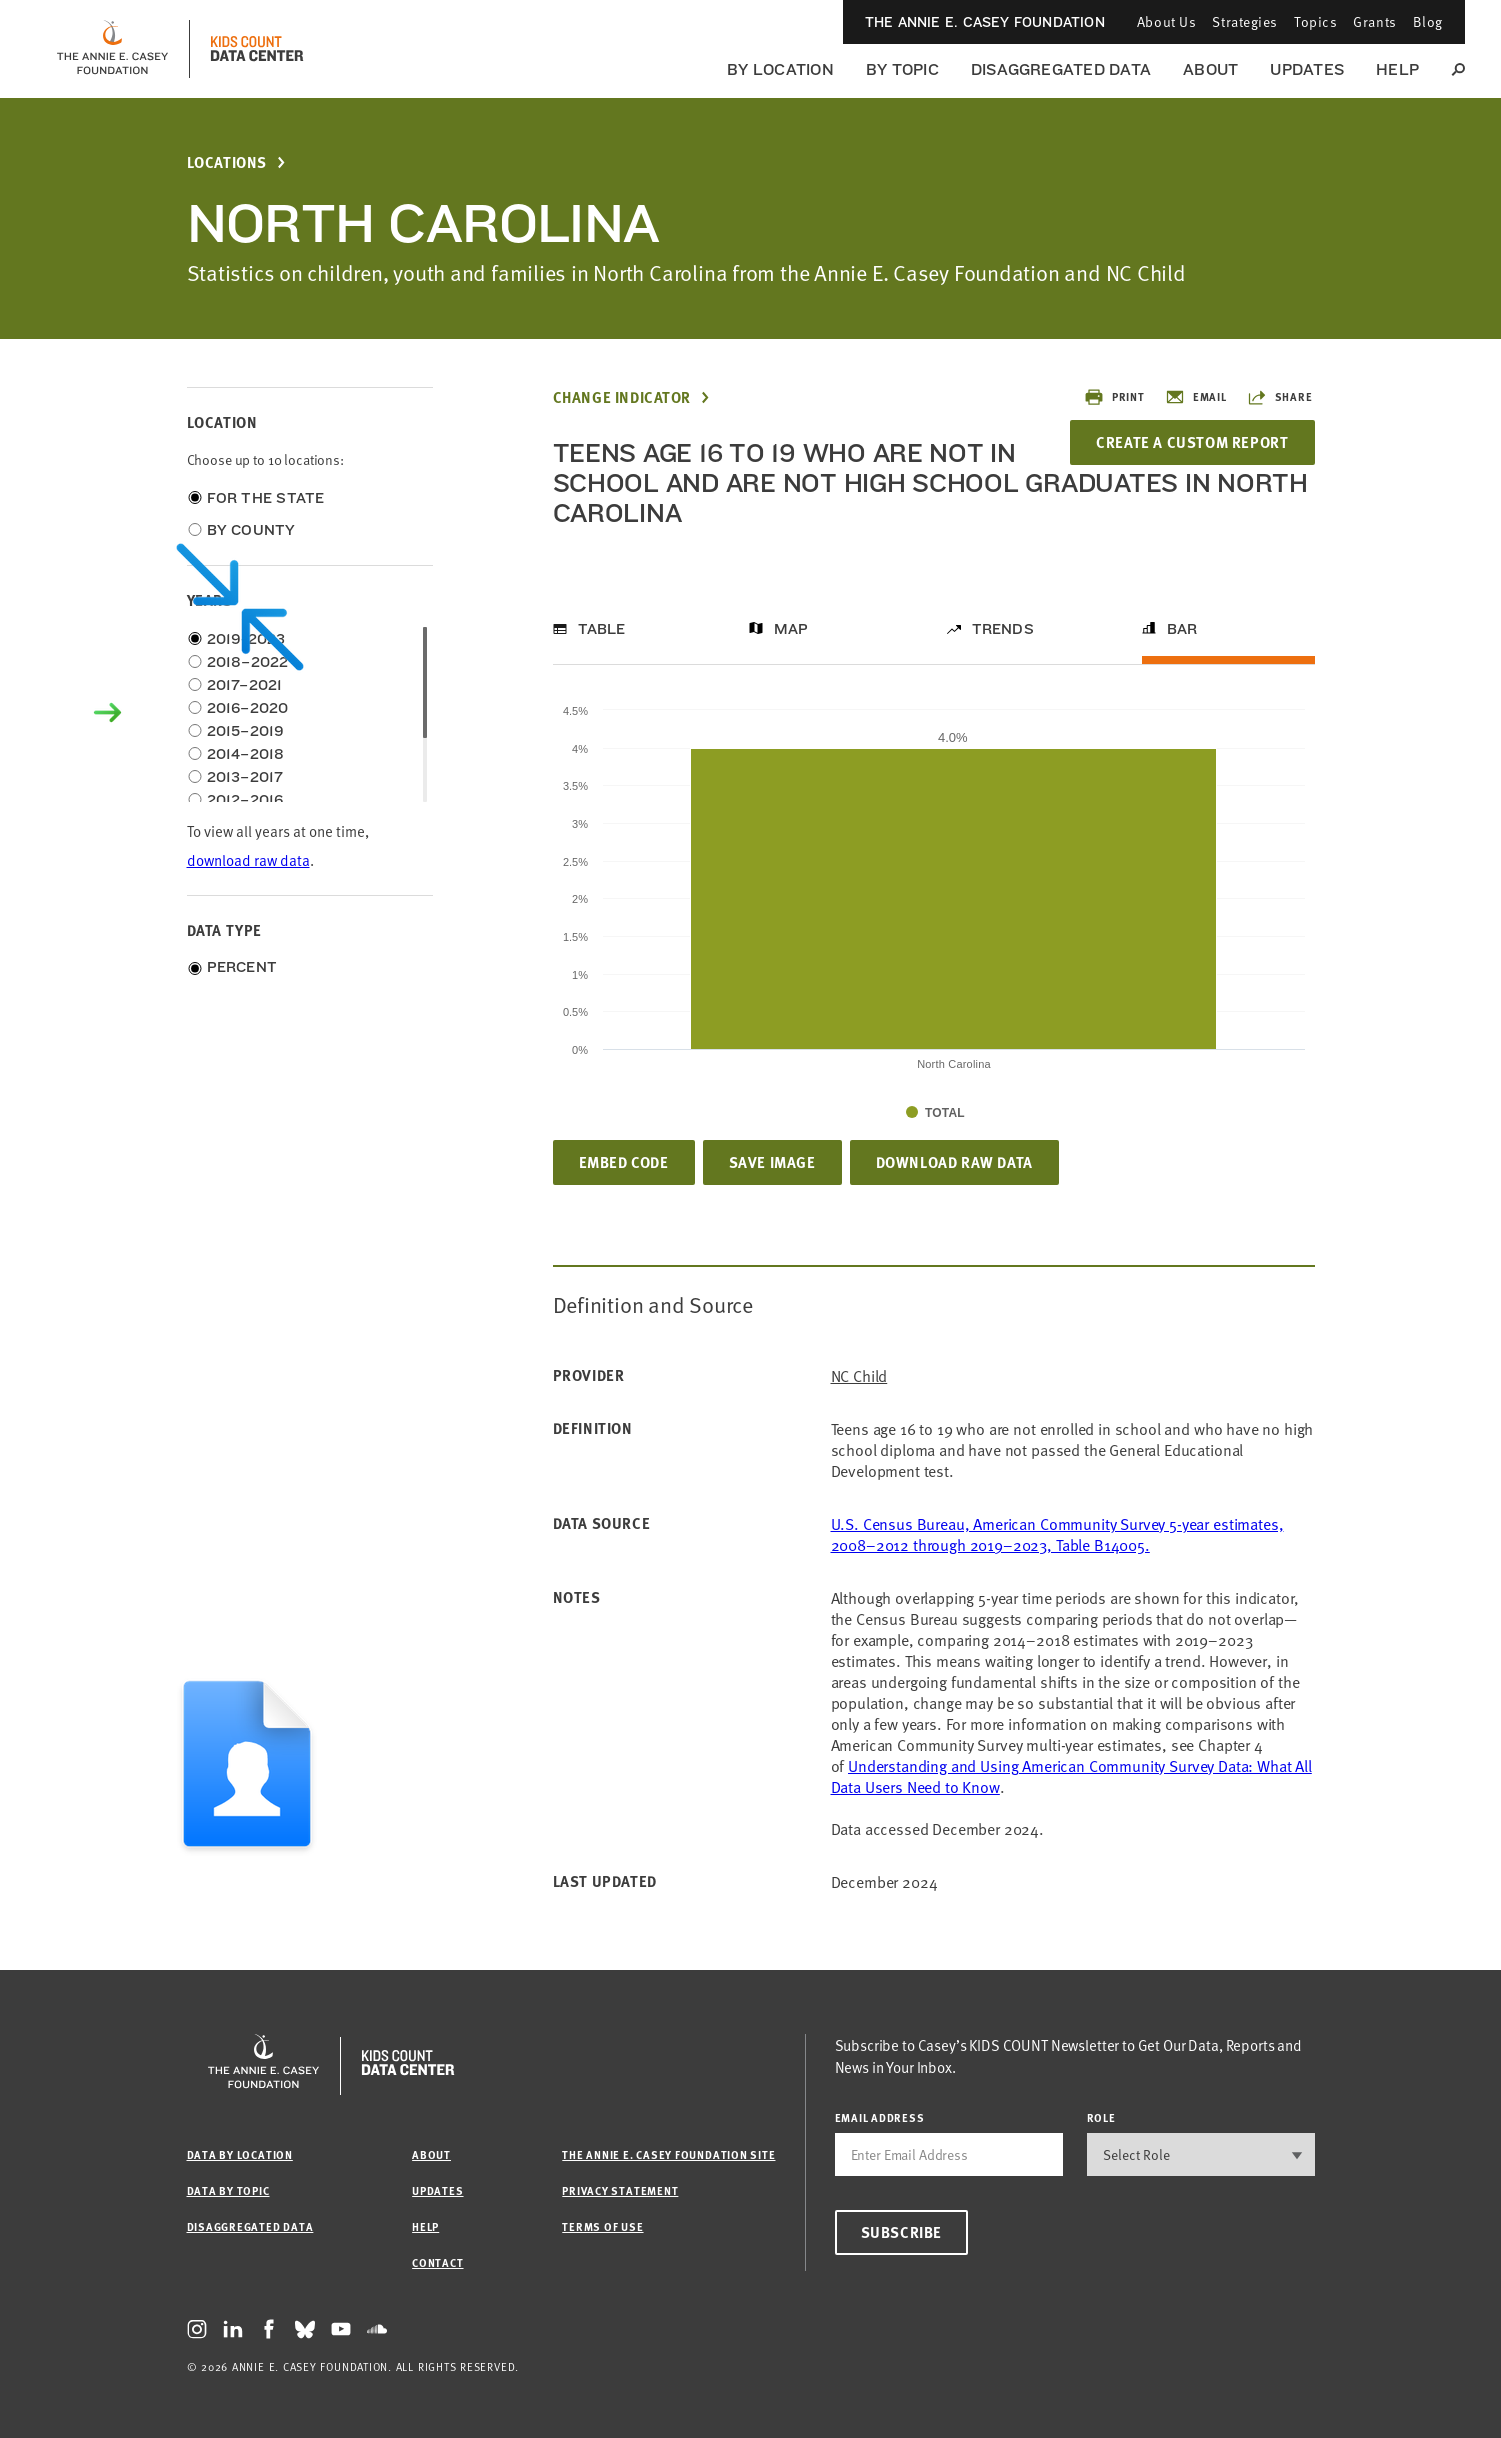 The height and width of the screenshot is (2438, 1501). What do you see at coordinates (240, 607) in the screenshot?
I see `compress or reduce file size` at bounding box center [240, 607].